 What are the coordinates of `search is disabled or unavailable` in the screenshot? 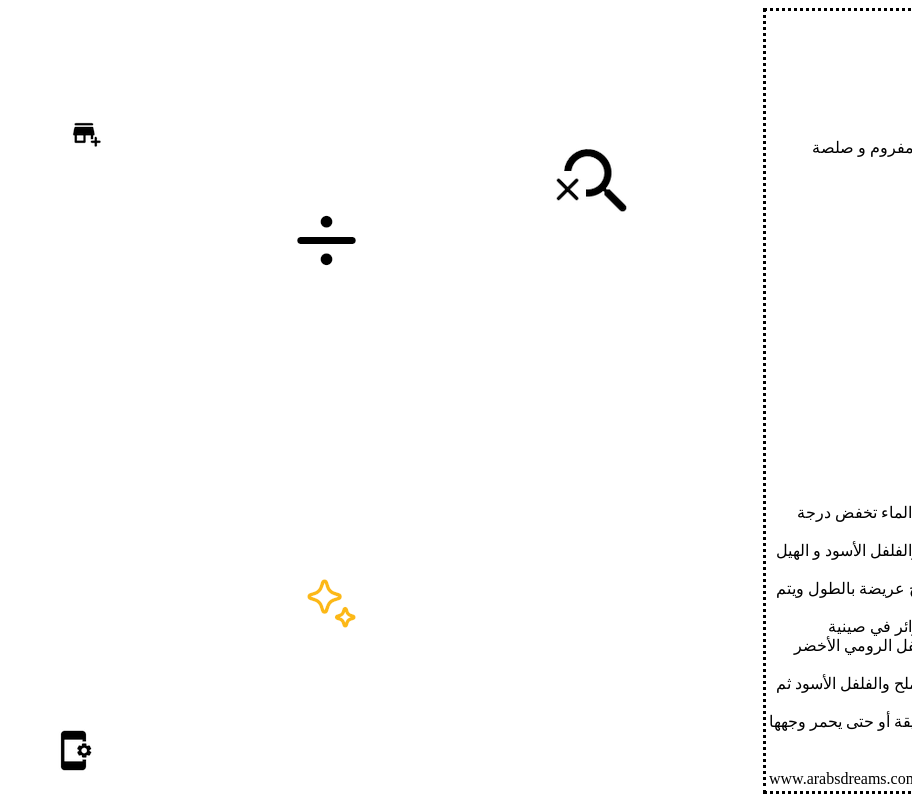 It's located at (597, 182).